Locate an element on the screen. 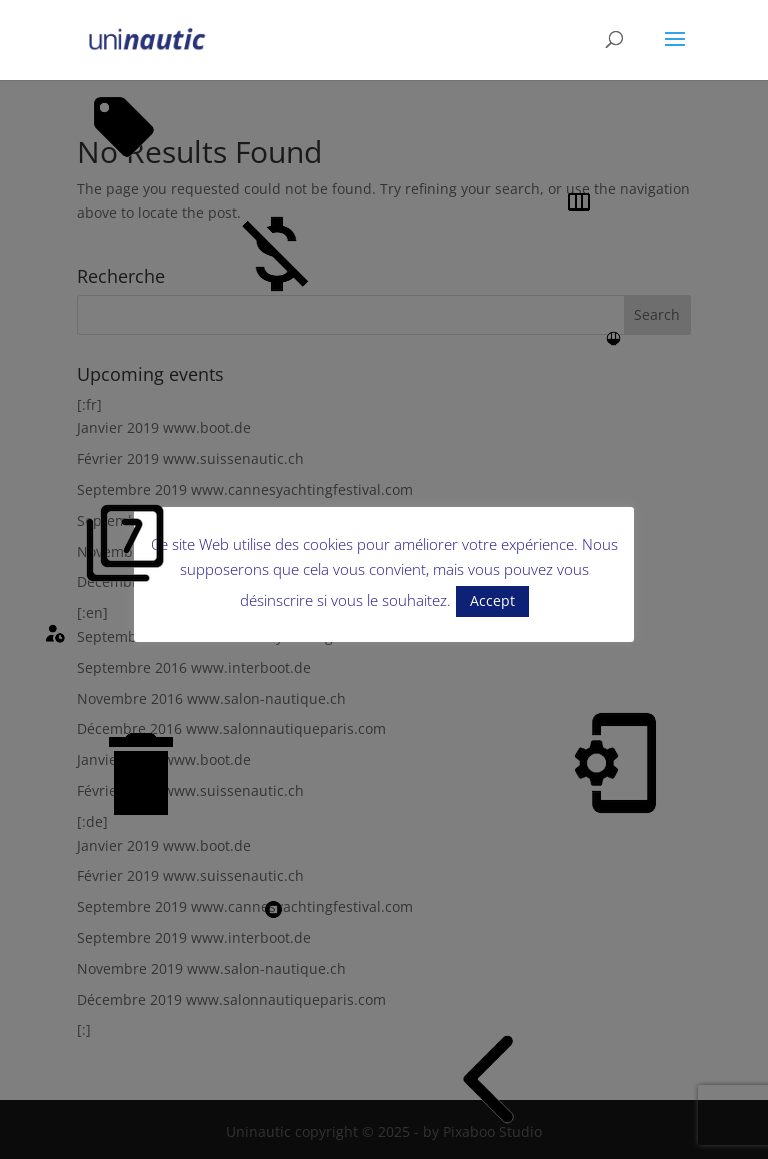  filter or view item 7 in a series is located at coordinates (125, 543).